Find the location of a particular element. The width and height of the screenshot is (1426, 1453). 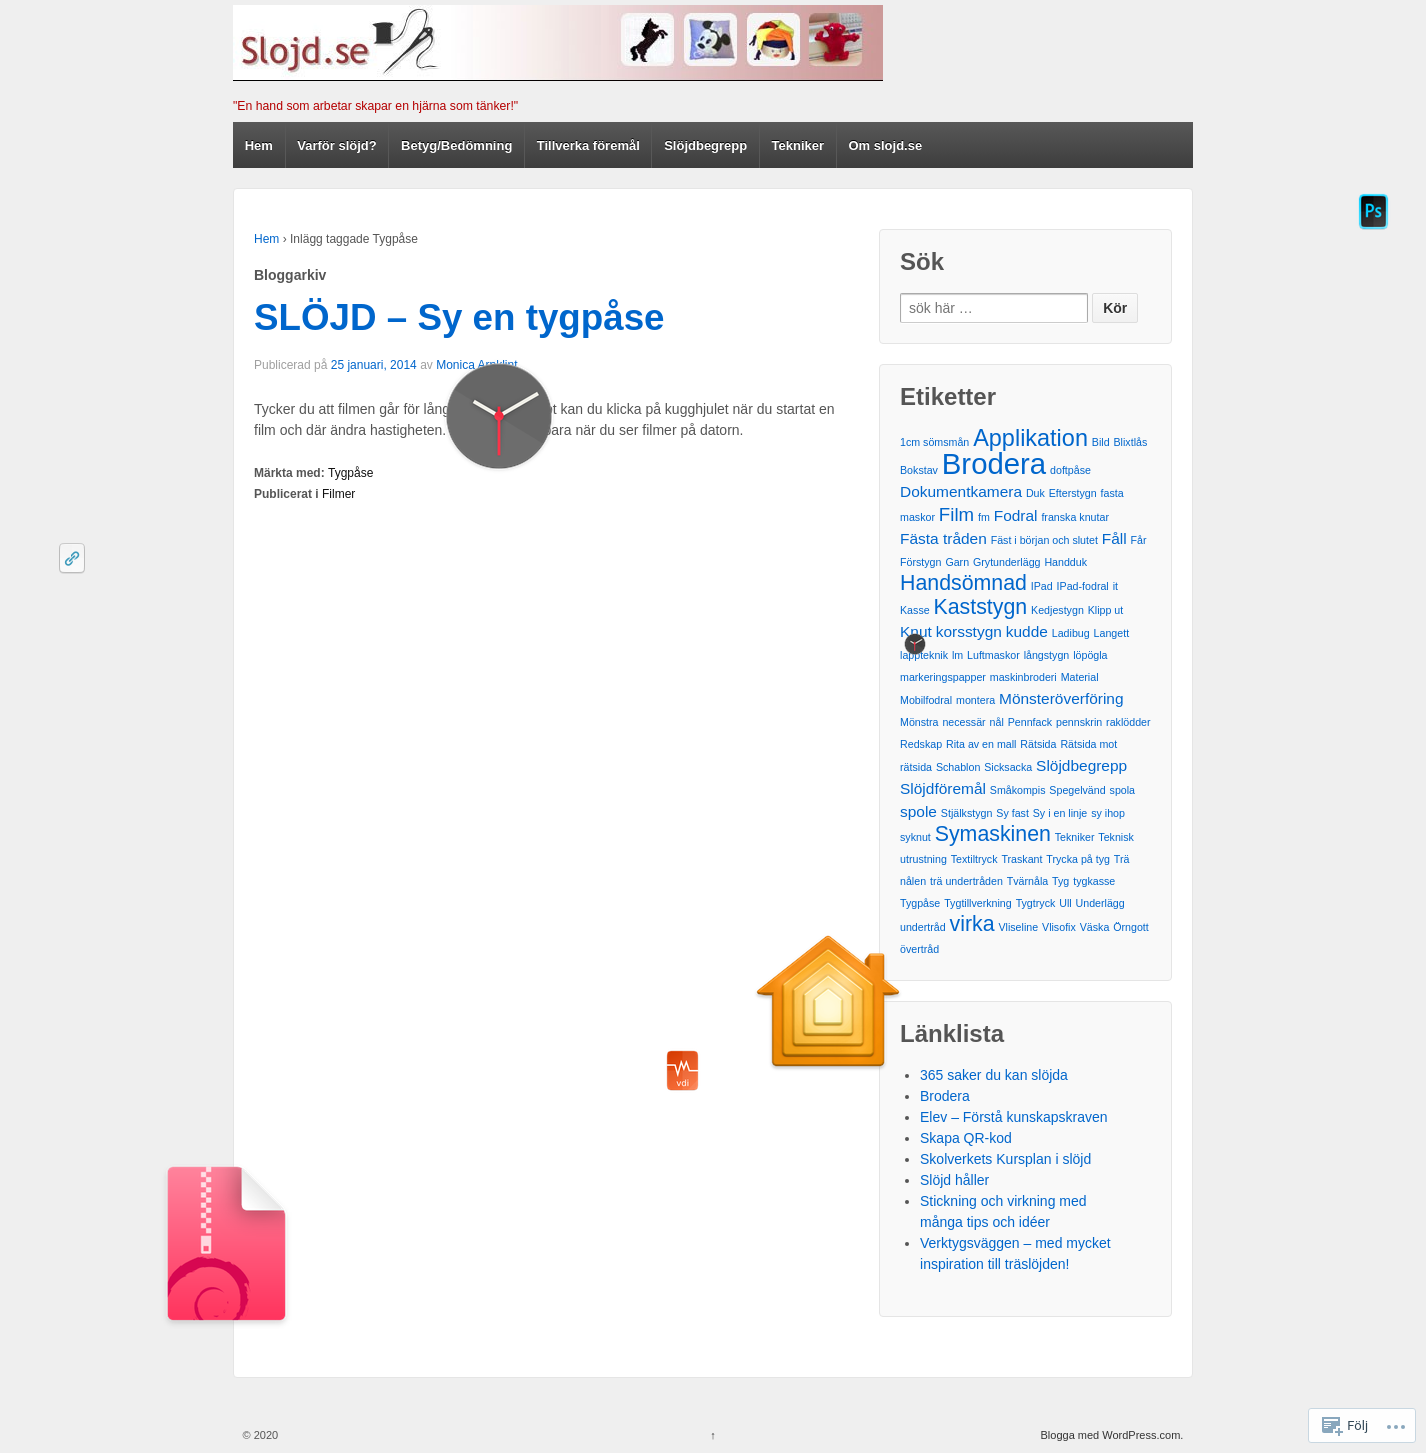

open home settings or preferences is located at coordinates (828, 1001).